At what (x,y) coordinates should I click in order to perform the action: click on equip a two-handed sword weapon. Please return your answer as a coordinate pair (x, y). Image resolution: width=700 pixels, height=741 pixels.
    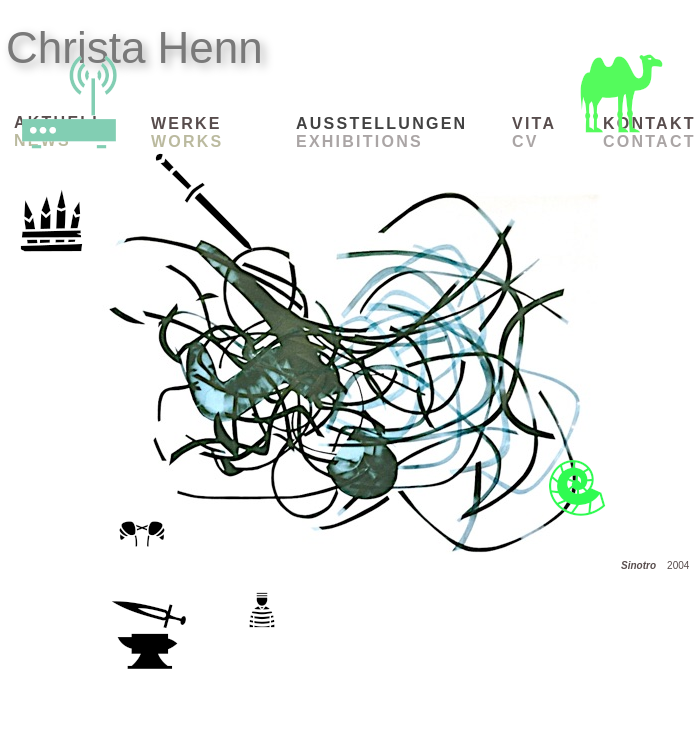
    Looking at the image, I should click on (204, 202).